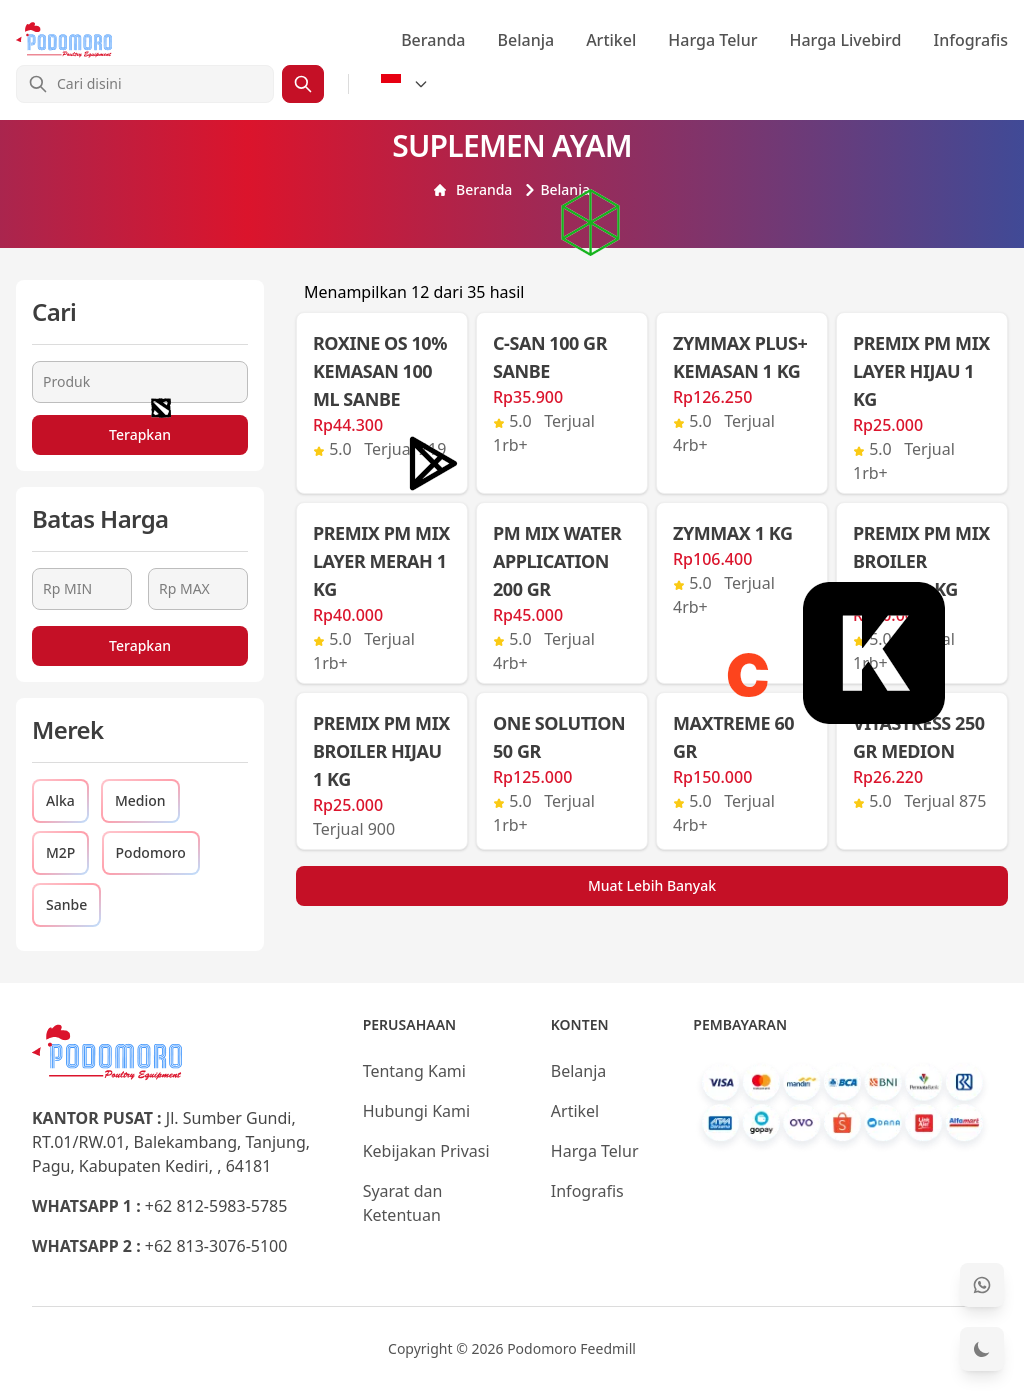 This screenshot has width=1024, height=1391. Describe the element at coordinates (874, 653) in the screenshot. I see `keystone CMS logo` at that location.